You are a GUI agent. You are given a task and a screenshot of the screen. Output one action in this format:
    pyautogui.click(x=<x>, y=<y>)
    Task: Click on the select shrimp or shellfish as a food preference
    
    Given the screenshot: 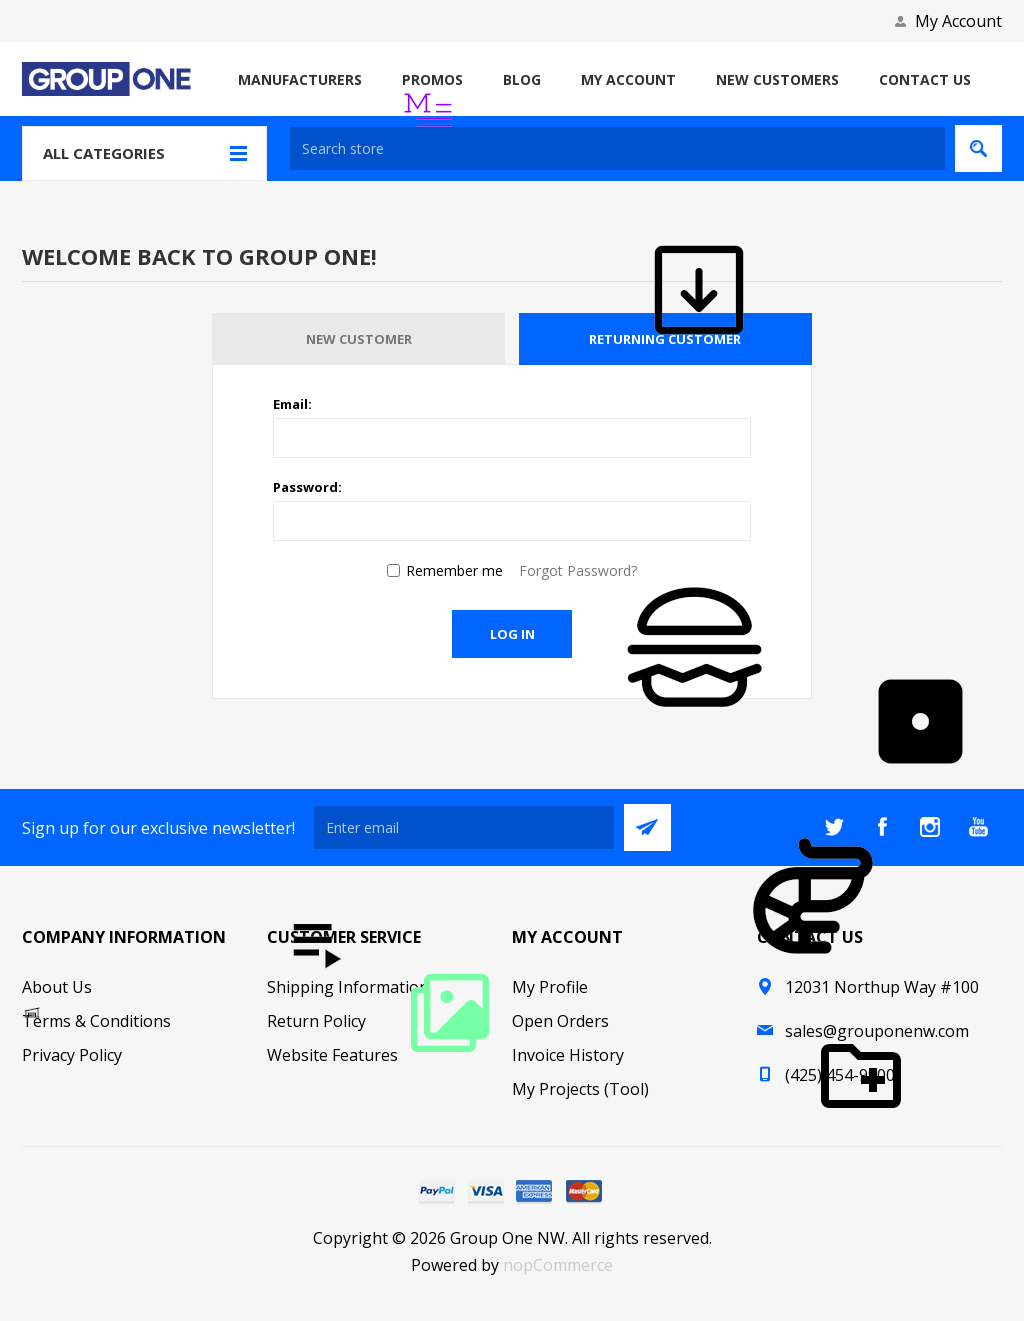 What is the action you would take?
    pyautogui.click(x=813, y=898)
    